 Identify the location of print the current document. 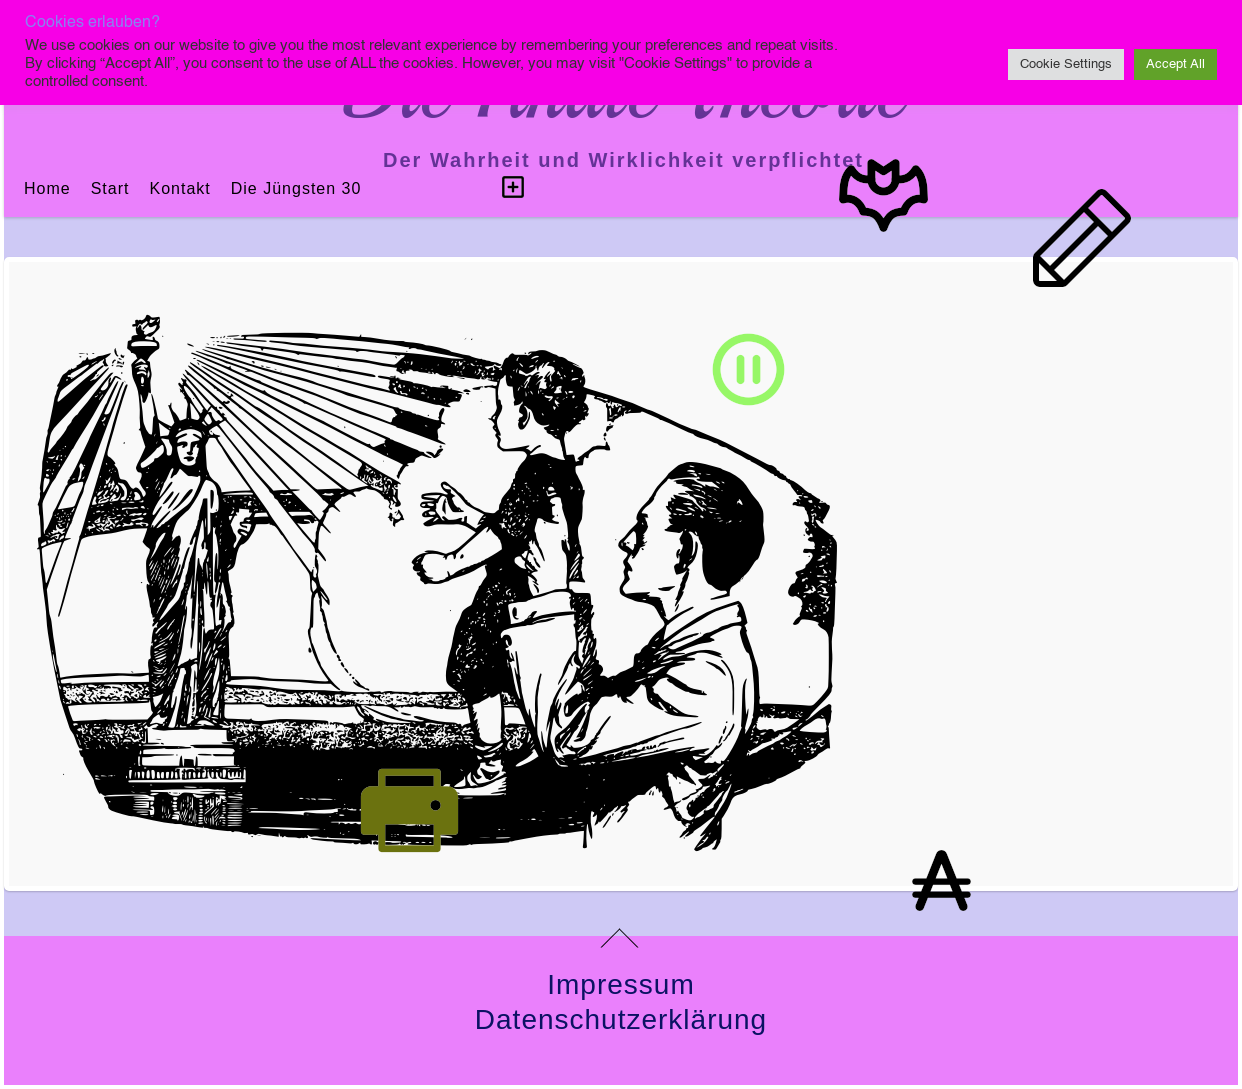
(409, 810).